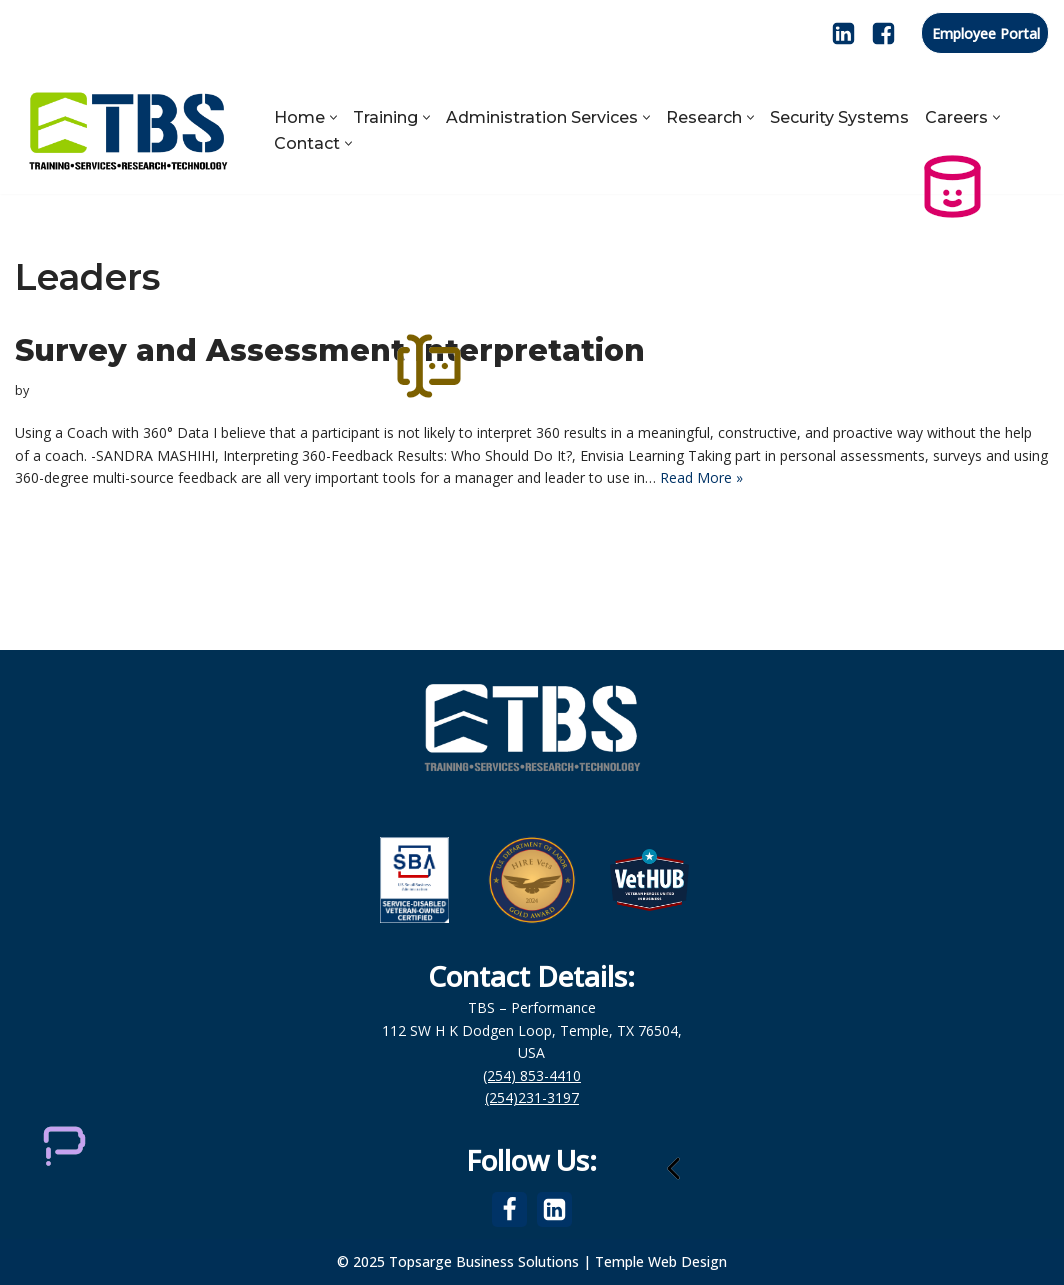 The width and height of the screenshot is (1064, 1285). What do you see at coordinates (64, 1140) in the screenshot?
I see `battery warning or critical battery level` at bounding box center [64, 1140].